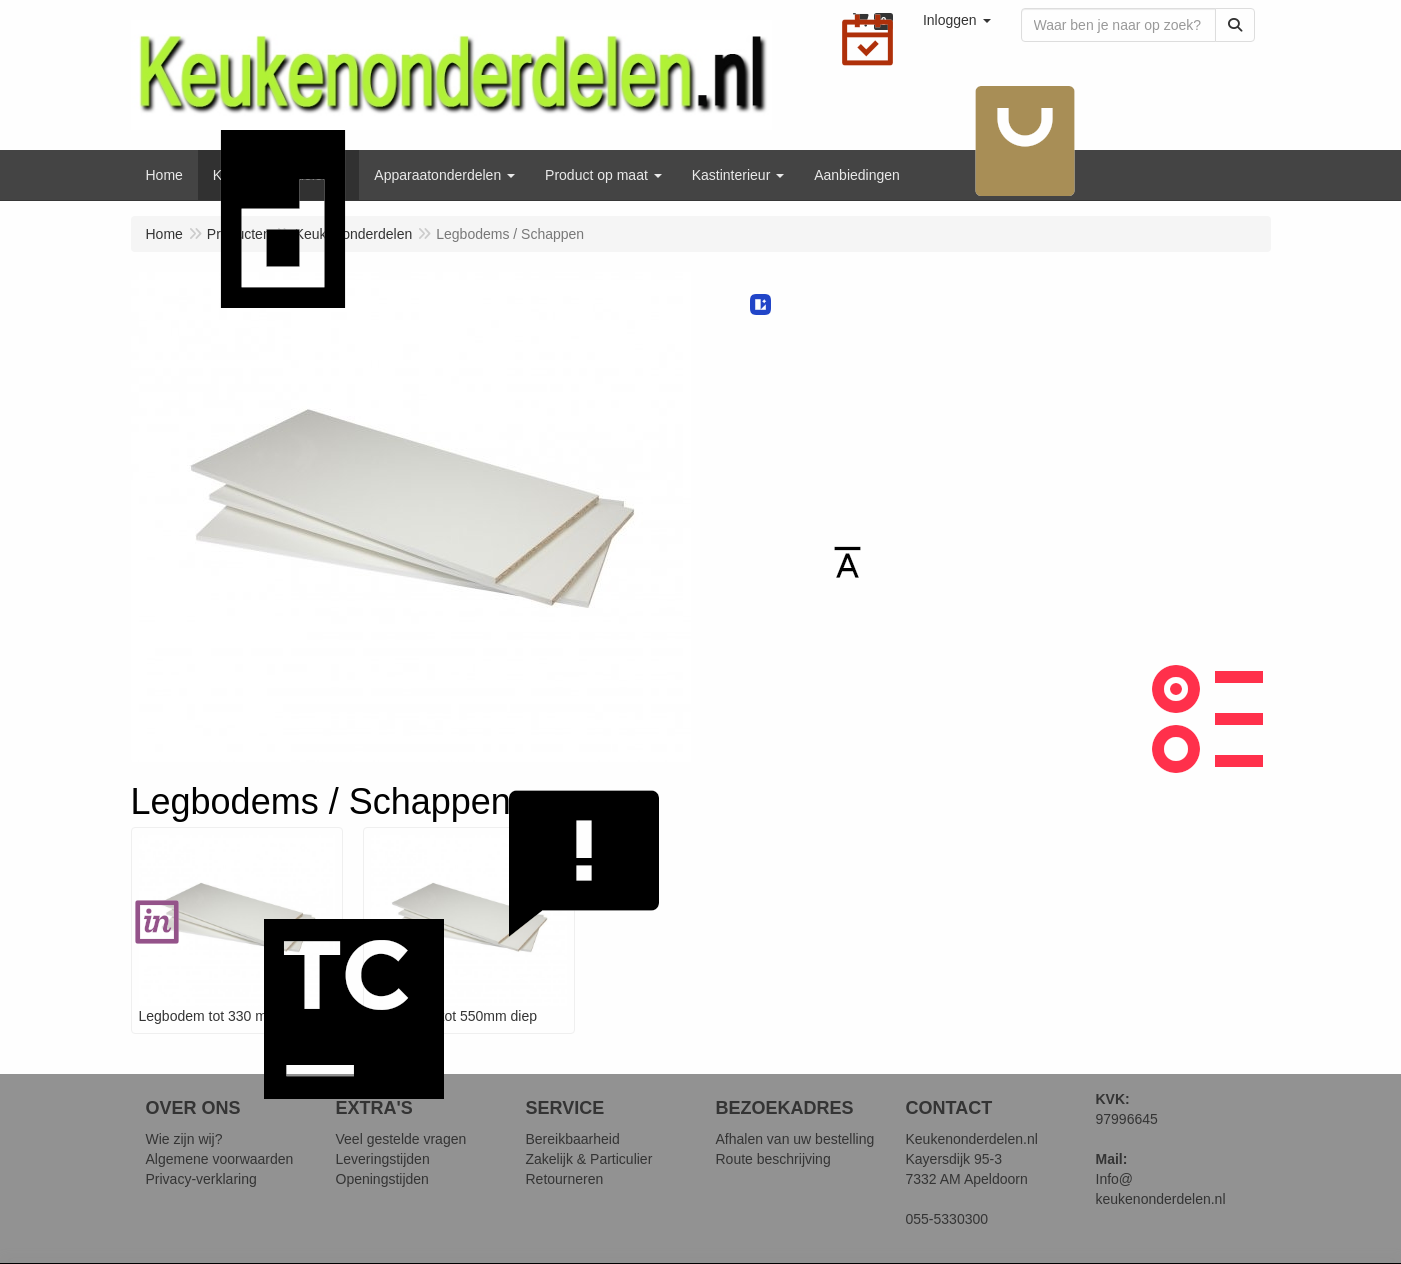 The width and height of the screenshot is (1401, 1264). I want to click on containerd container runtime logo, so click(283, 219).